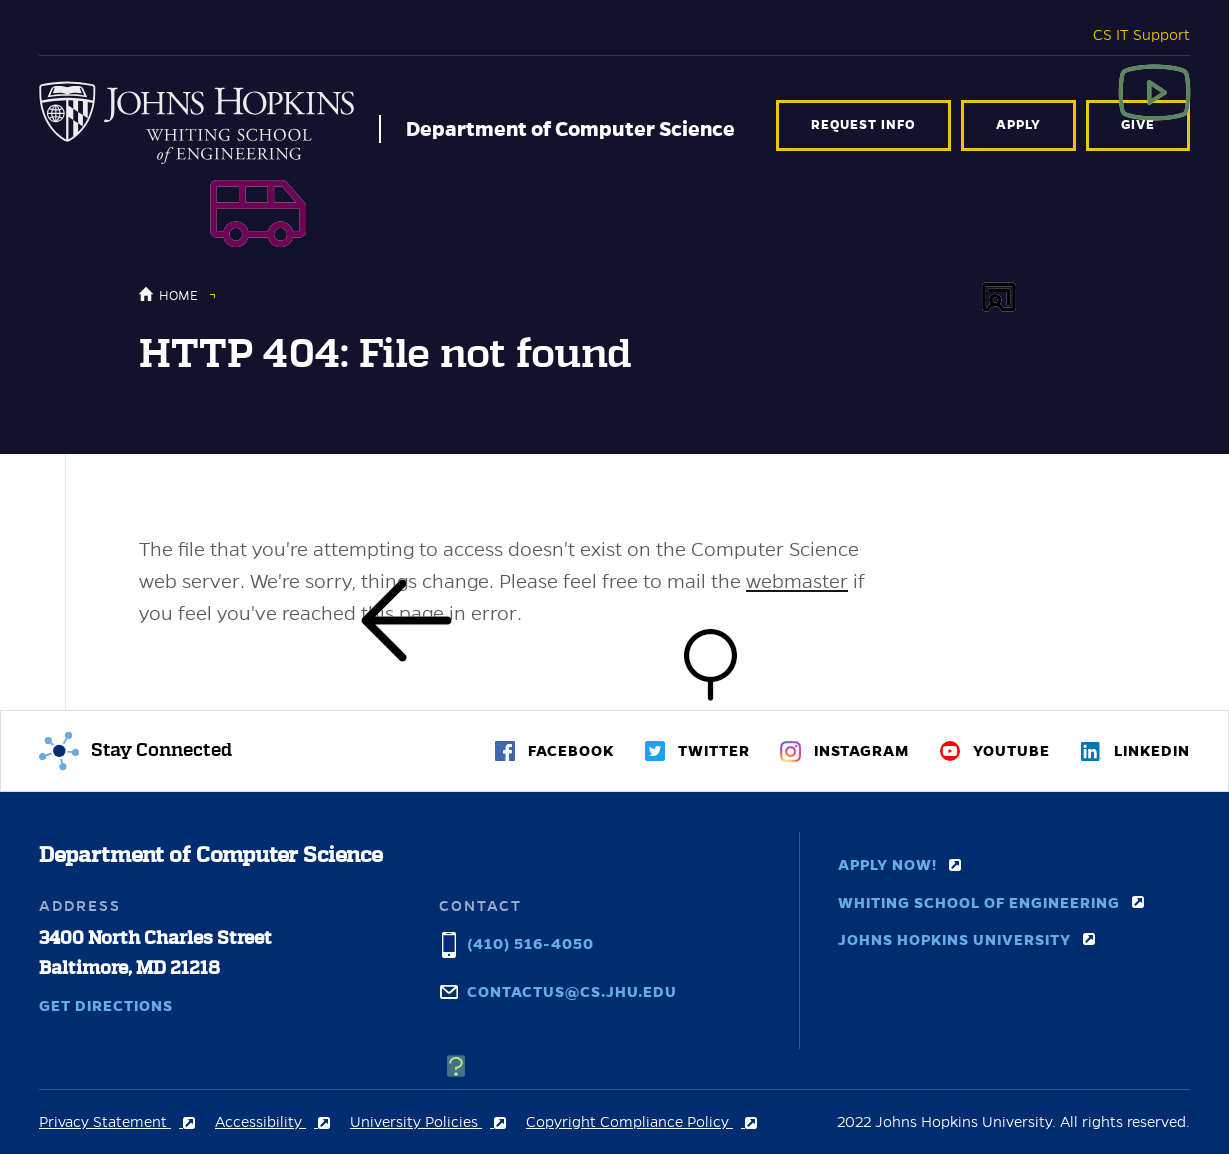  What do you see at coordinates (1154, 92) in the screenshot?
I see `open YouTube app` at bounding box center [1154, 92].